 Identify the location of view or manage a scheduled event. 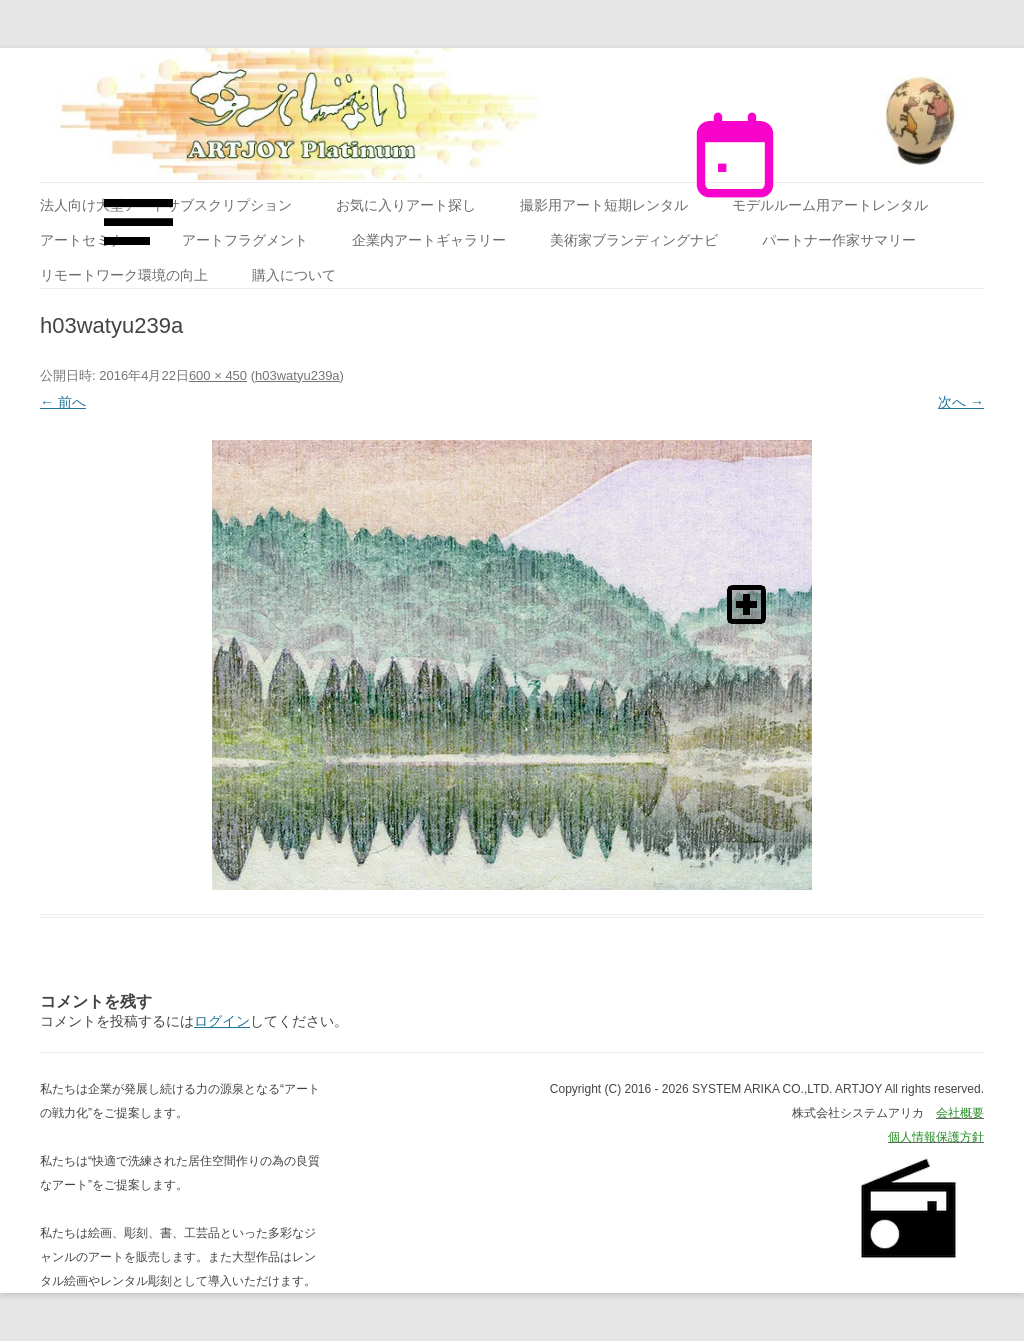
(735, 155).